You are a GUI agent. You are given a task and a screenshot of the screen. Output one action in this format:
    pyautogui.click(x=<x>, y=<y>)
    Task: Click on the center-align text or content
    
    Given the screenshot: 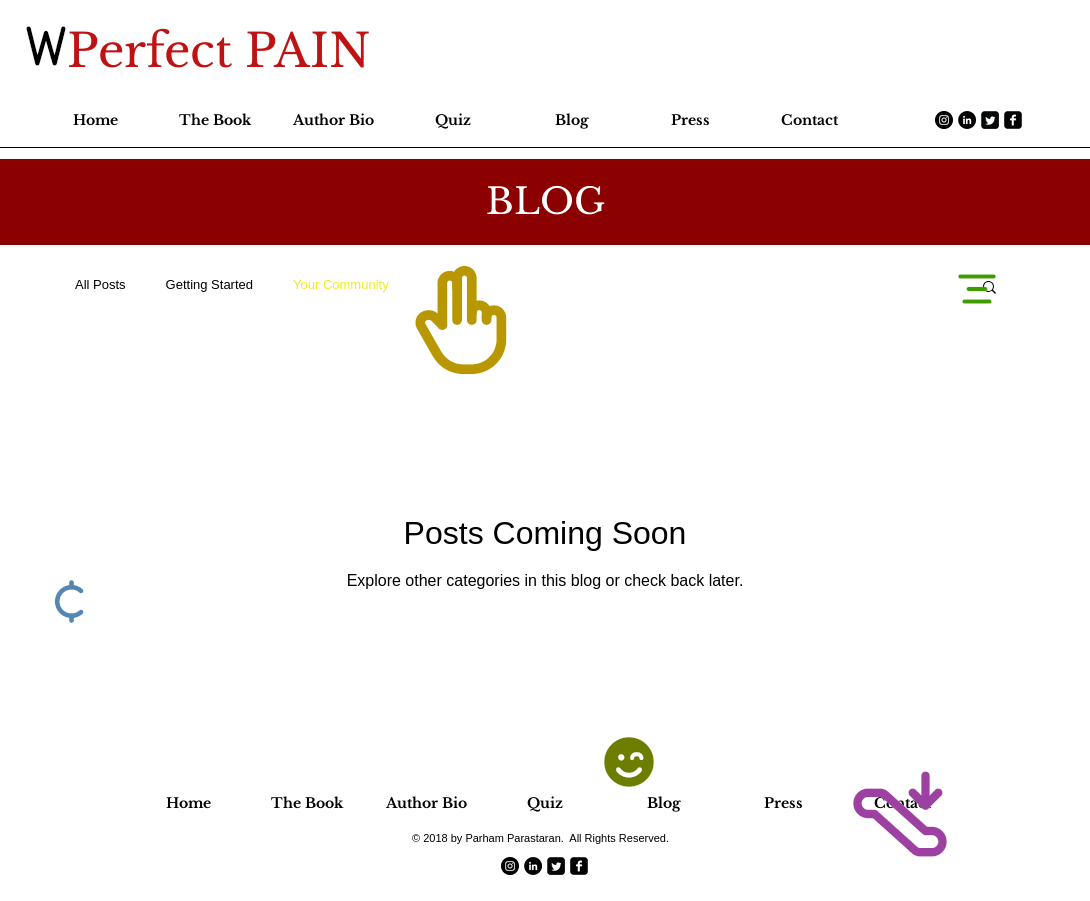 What is the action you would take?
    pyautogui.click(x=977, y=289)
    